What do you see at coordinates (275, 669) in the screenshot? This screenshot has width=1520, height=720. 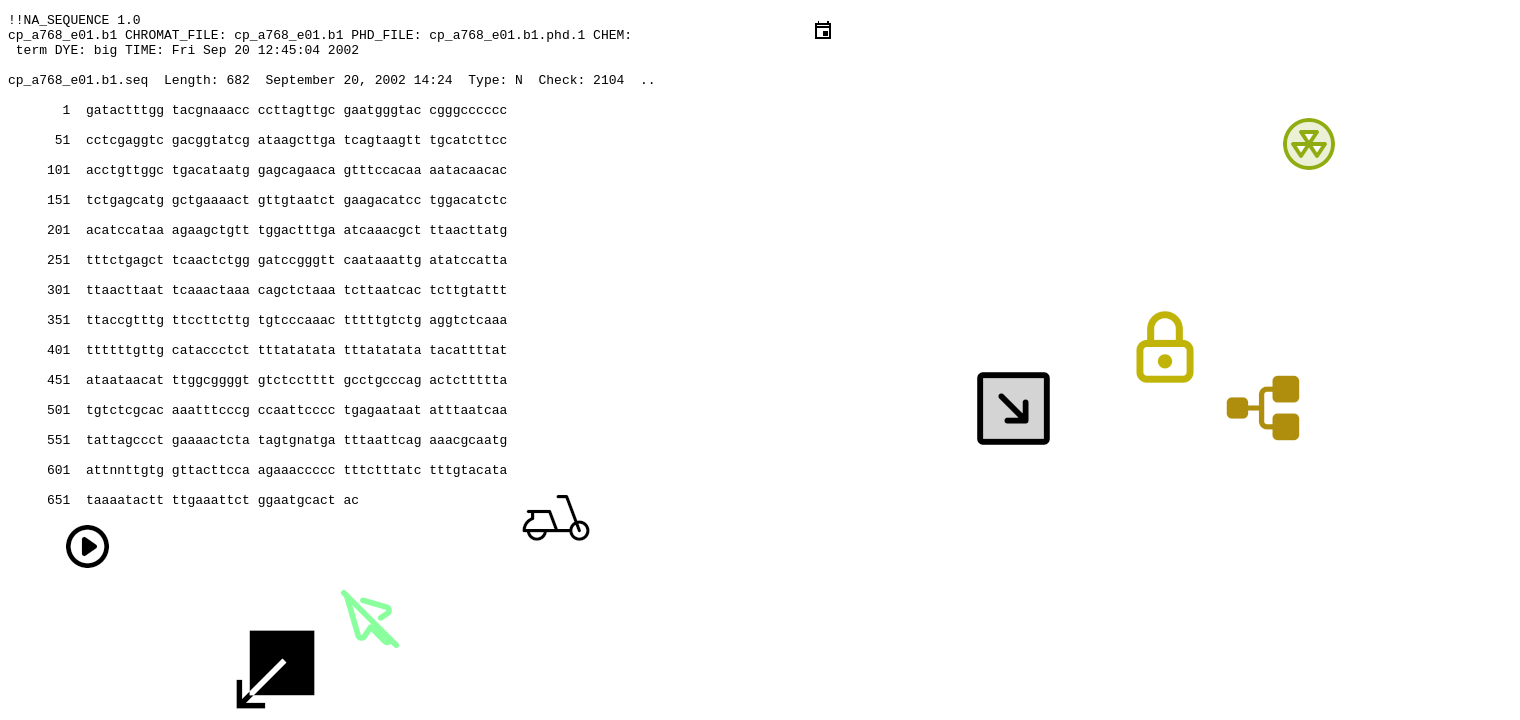 I see `collapse or minimize a panel` at bounding box center [275, 669].